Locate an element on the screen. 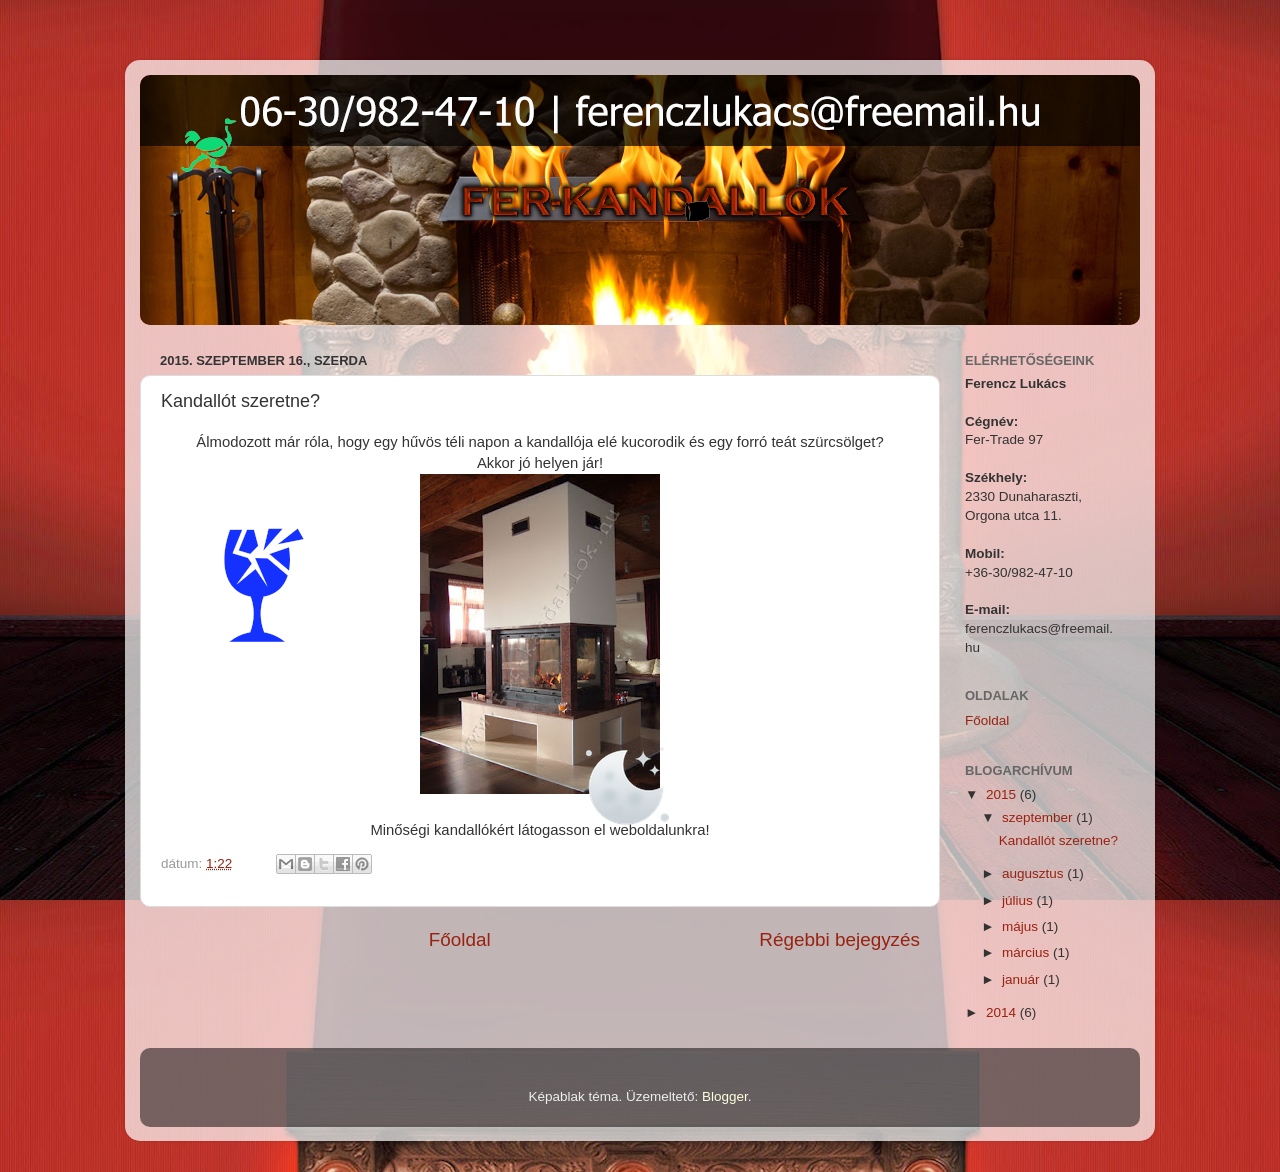 The image size is (1280, 1172). indicates fragile item or breakable content is located at coordinates (255, 585).